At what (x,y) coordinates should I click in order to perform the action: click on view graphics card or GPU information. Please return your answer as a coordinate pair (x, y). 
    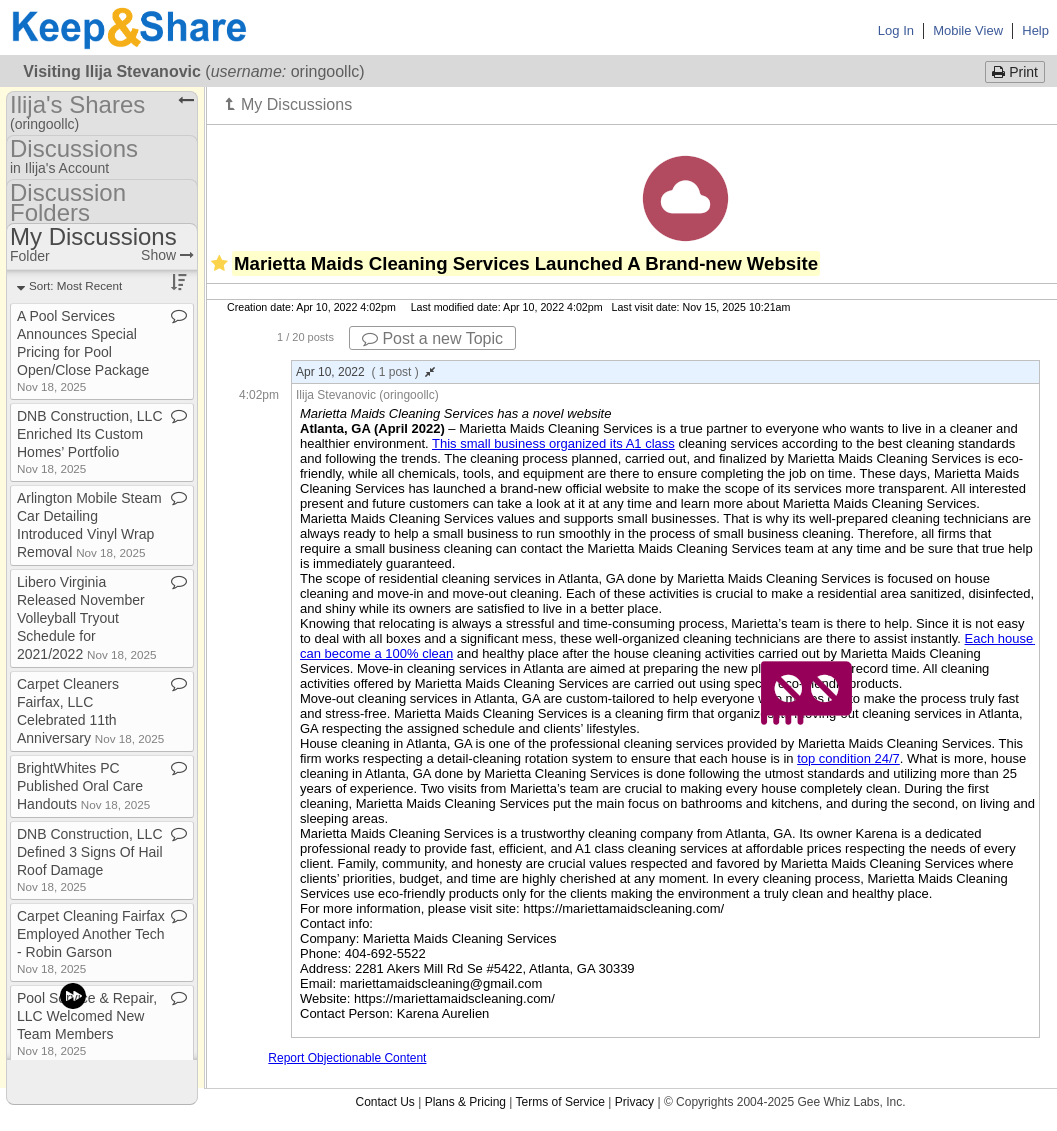
    Looking at the image, I should click on (806, 691).